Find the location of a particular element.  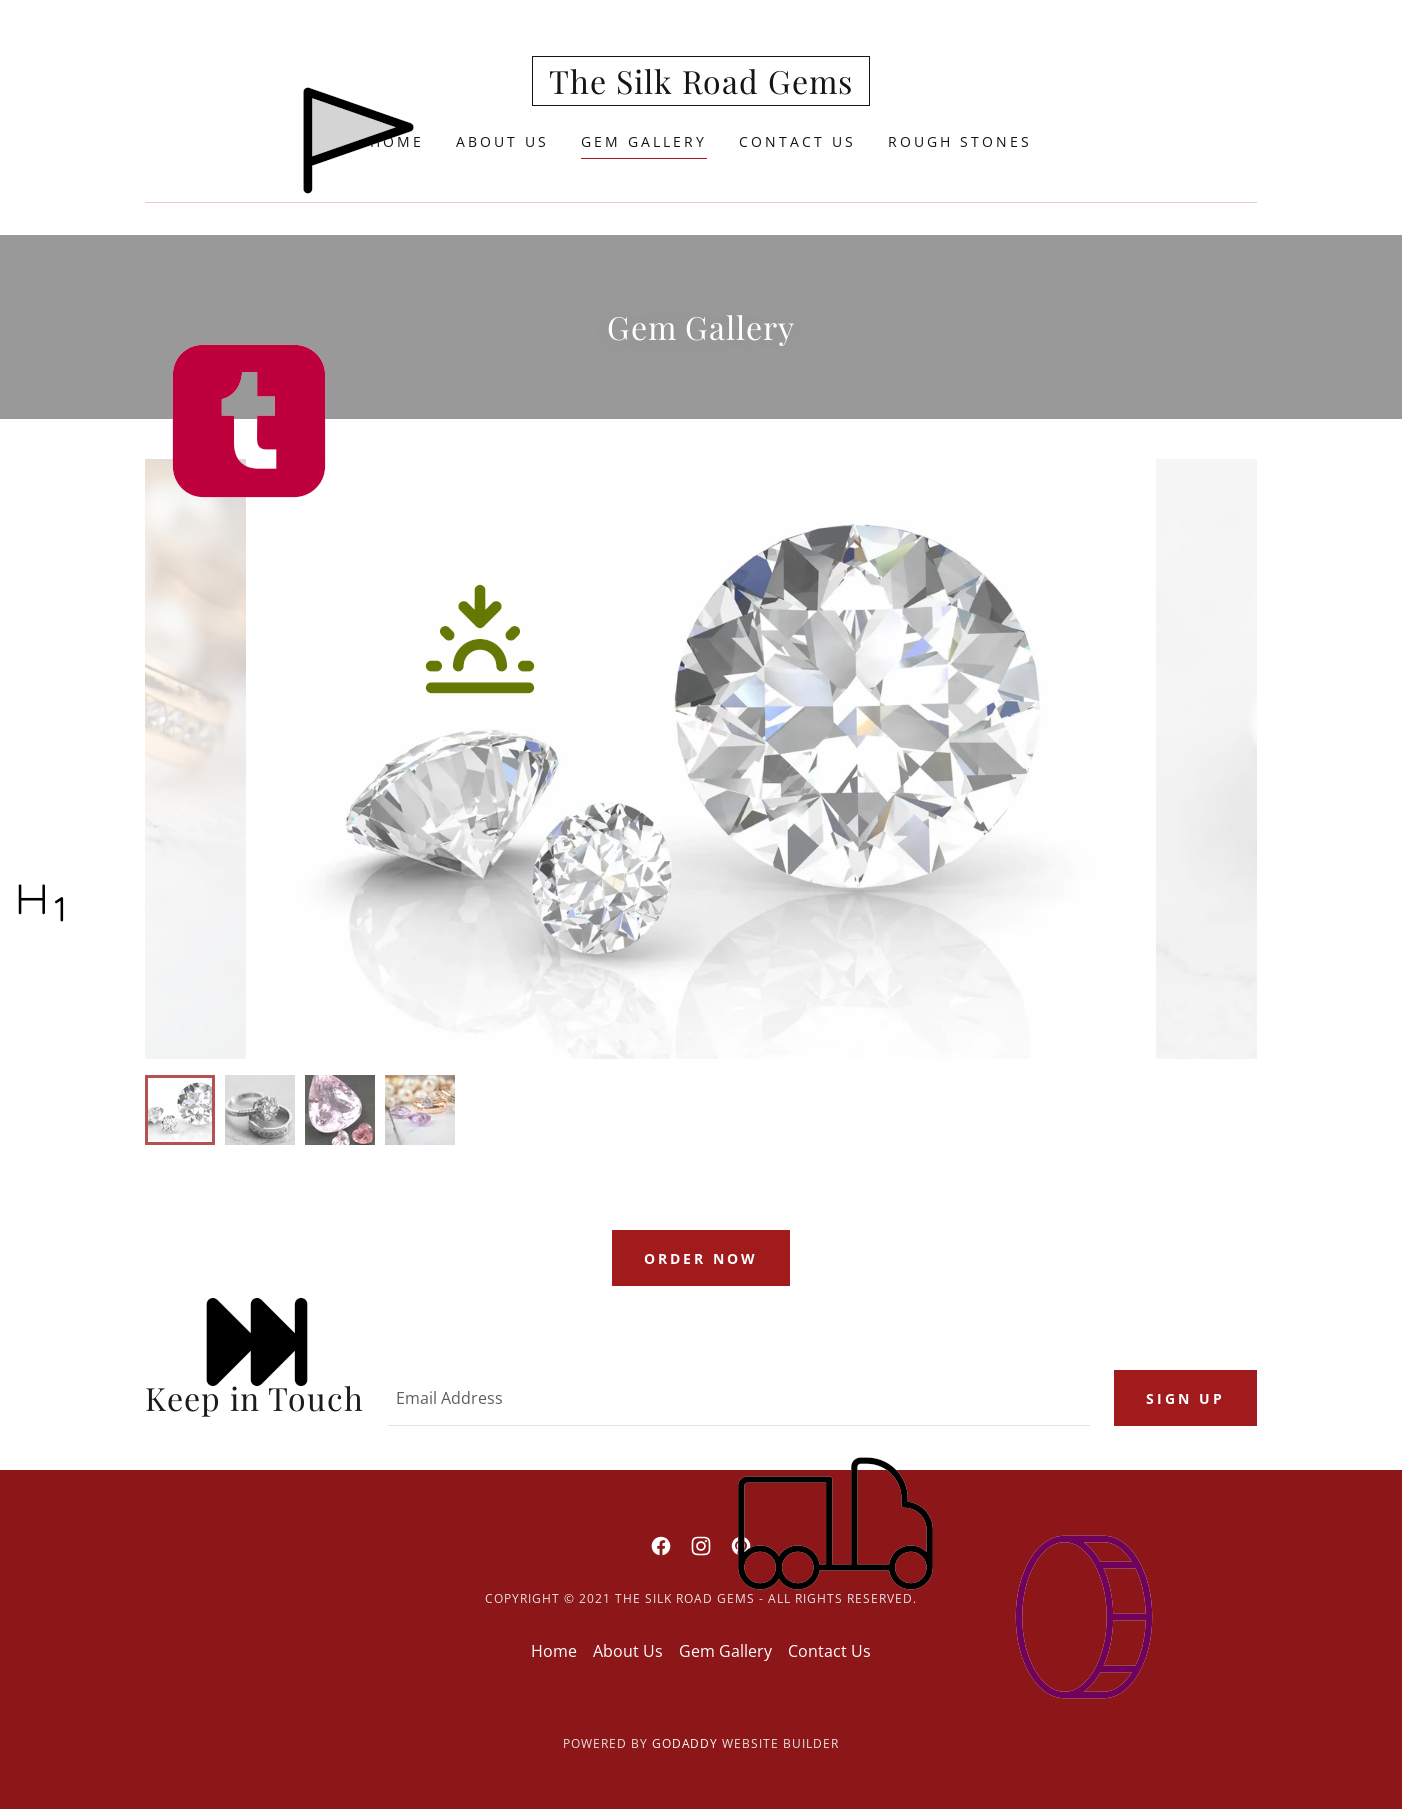

flag or mark an item for follow-up is located at coordinates (347, 140).